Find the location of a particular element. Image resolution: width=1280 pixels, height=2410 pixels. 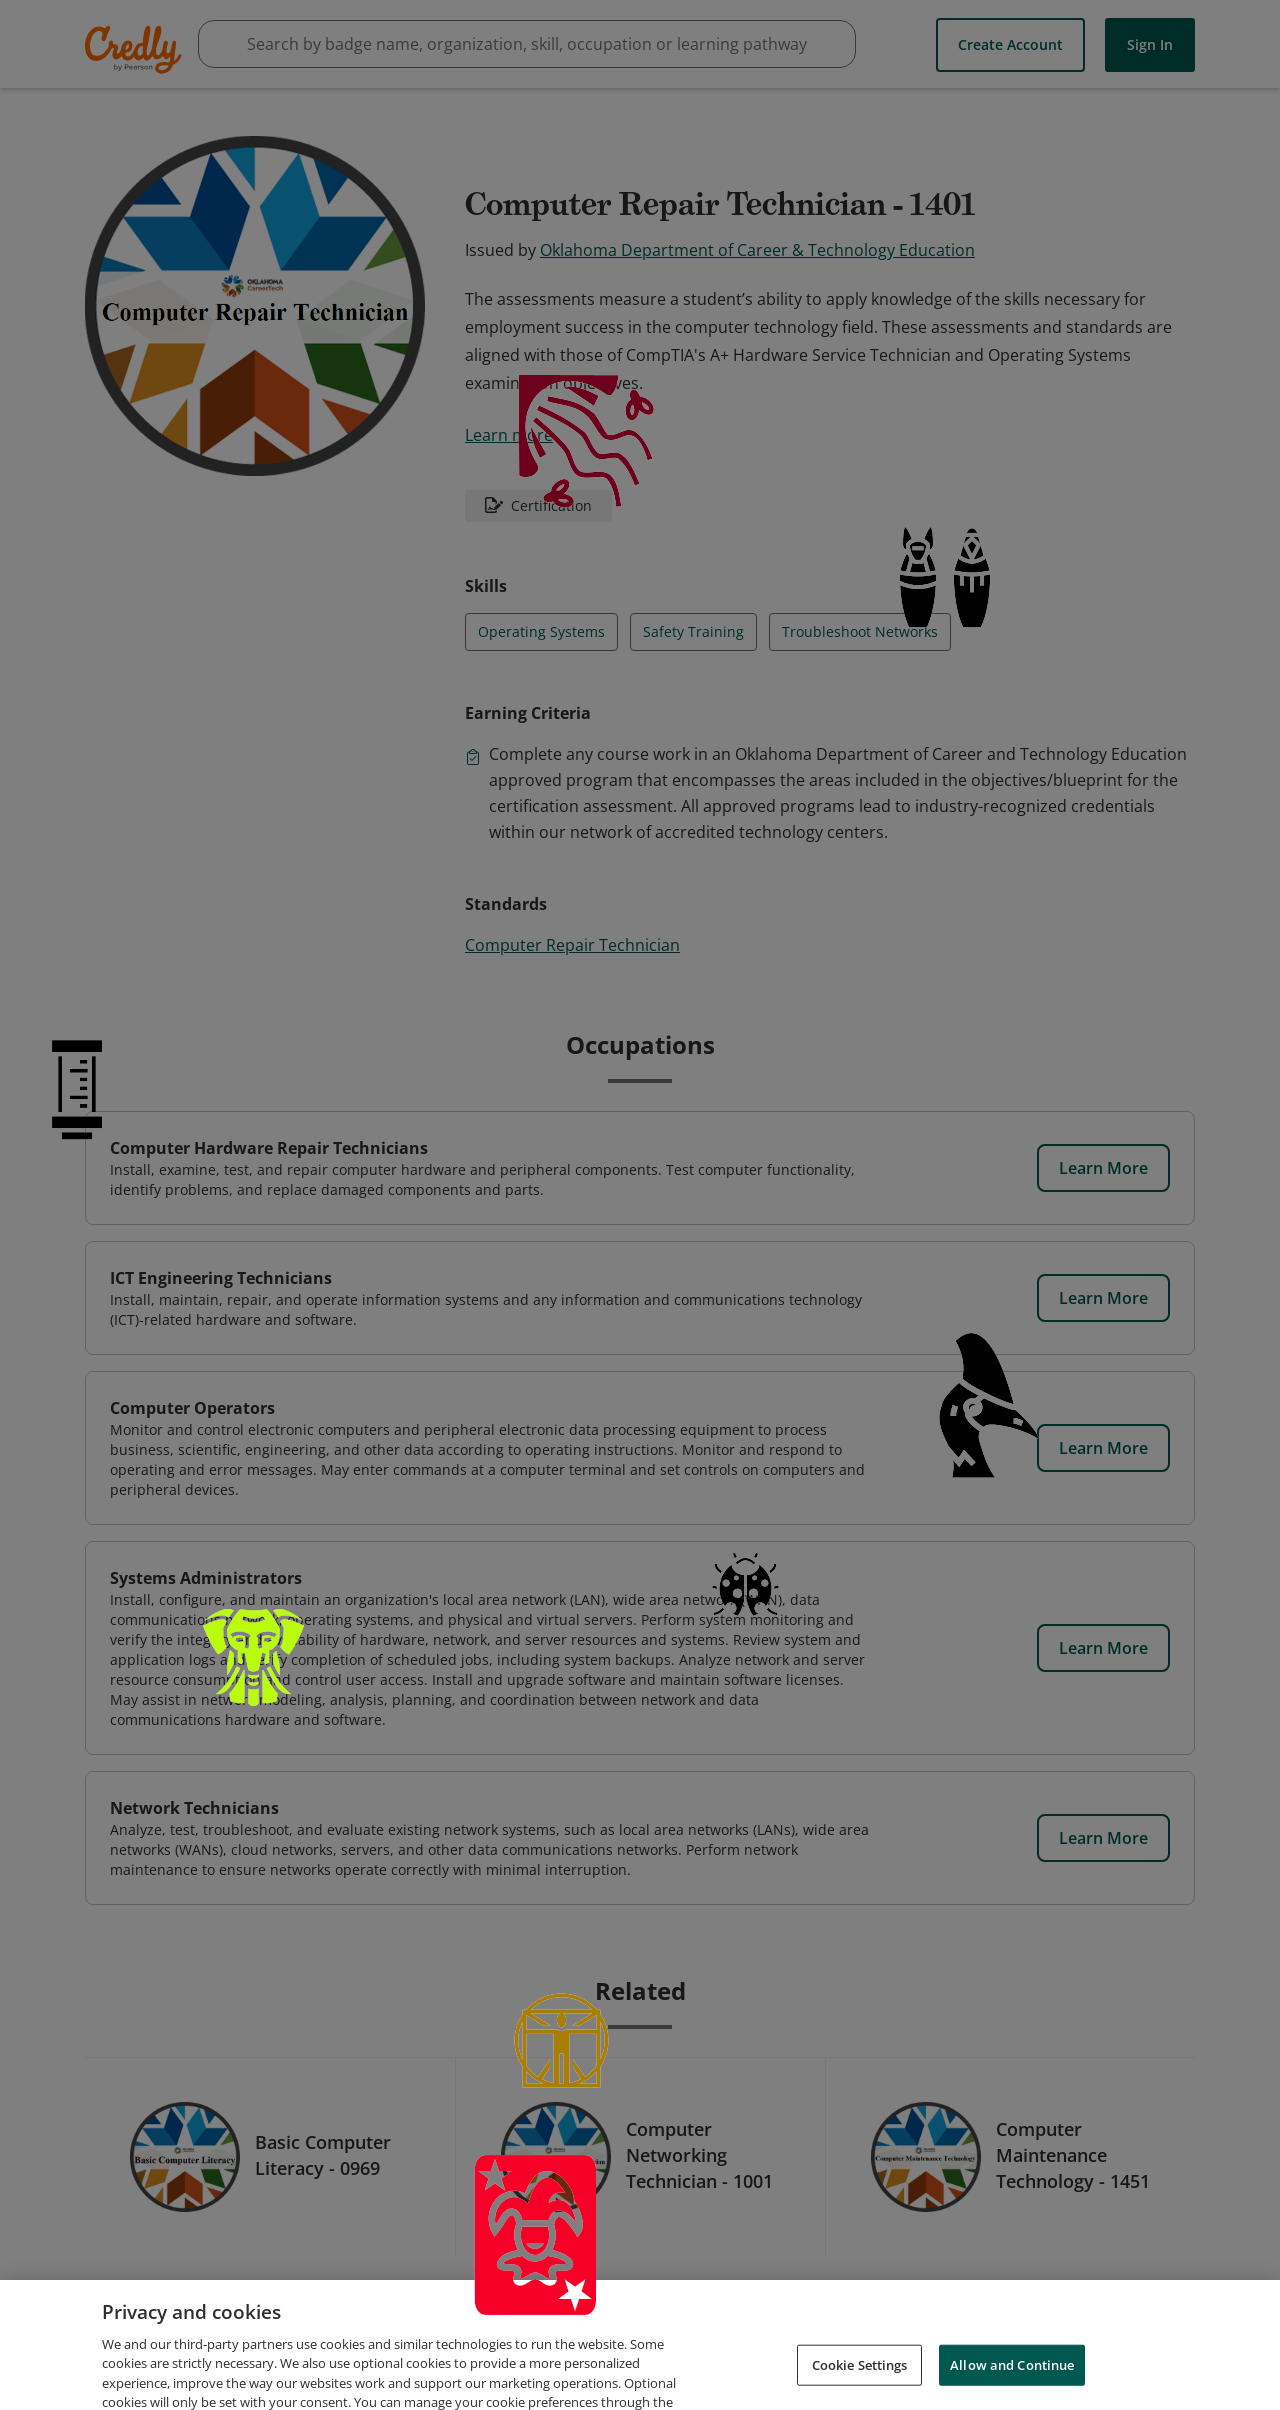

view body measurements or proportions is located at coordinates (561, 2040).